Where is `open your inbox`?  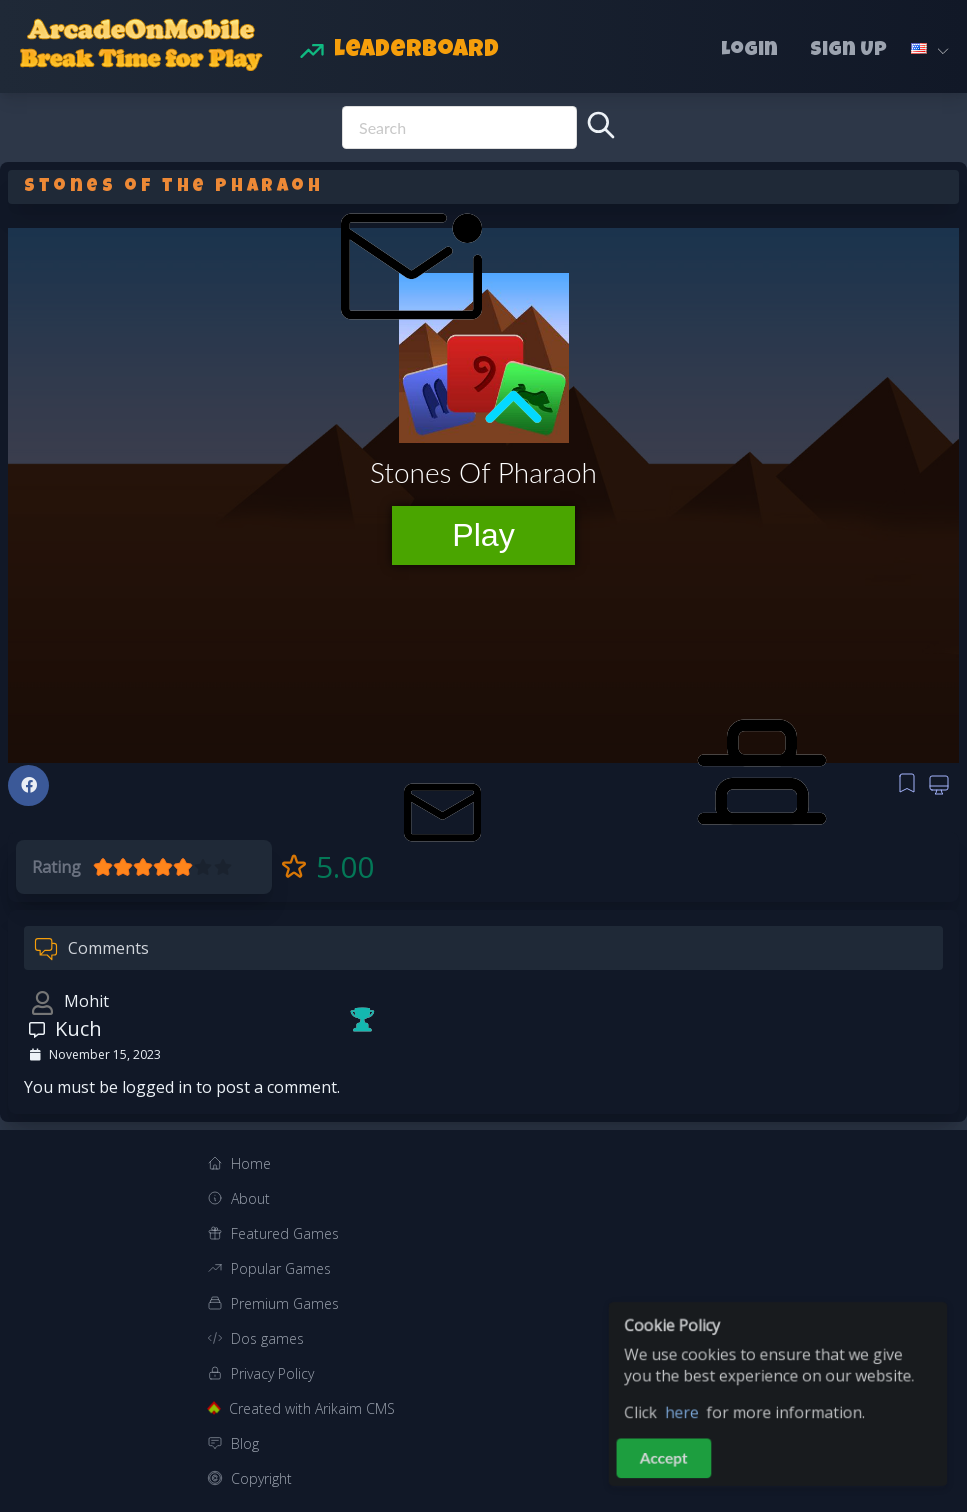
open your inbox is located at coordinates (442, 812).